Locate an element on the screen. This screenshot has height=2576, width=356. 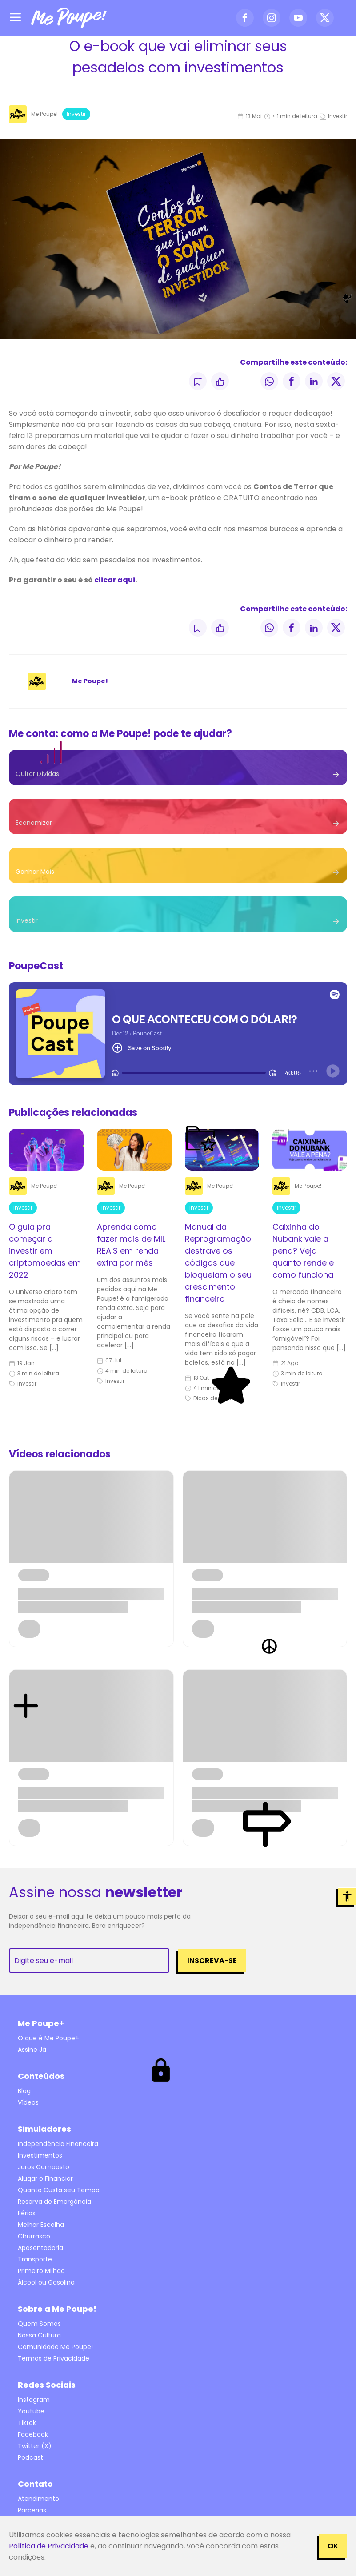
access your starred or favorite files is located at coordinates (200, 1138).